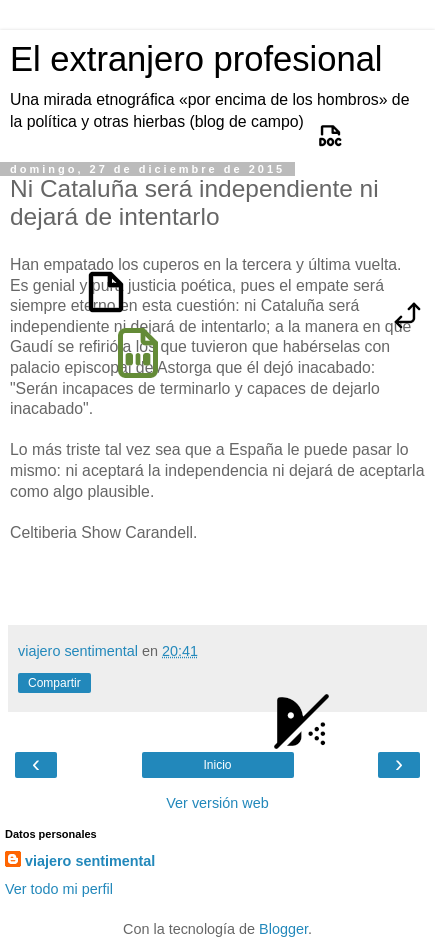  Describe the element at coordinates (301, 721) in the screenshot. I see `indicates coughing is prohibited in this area` at that location.